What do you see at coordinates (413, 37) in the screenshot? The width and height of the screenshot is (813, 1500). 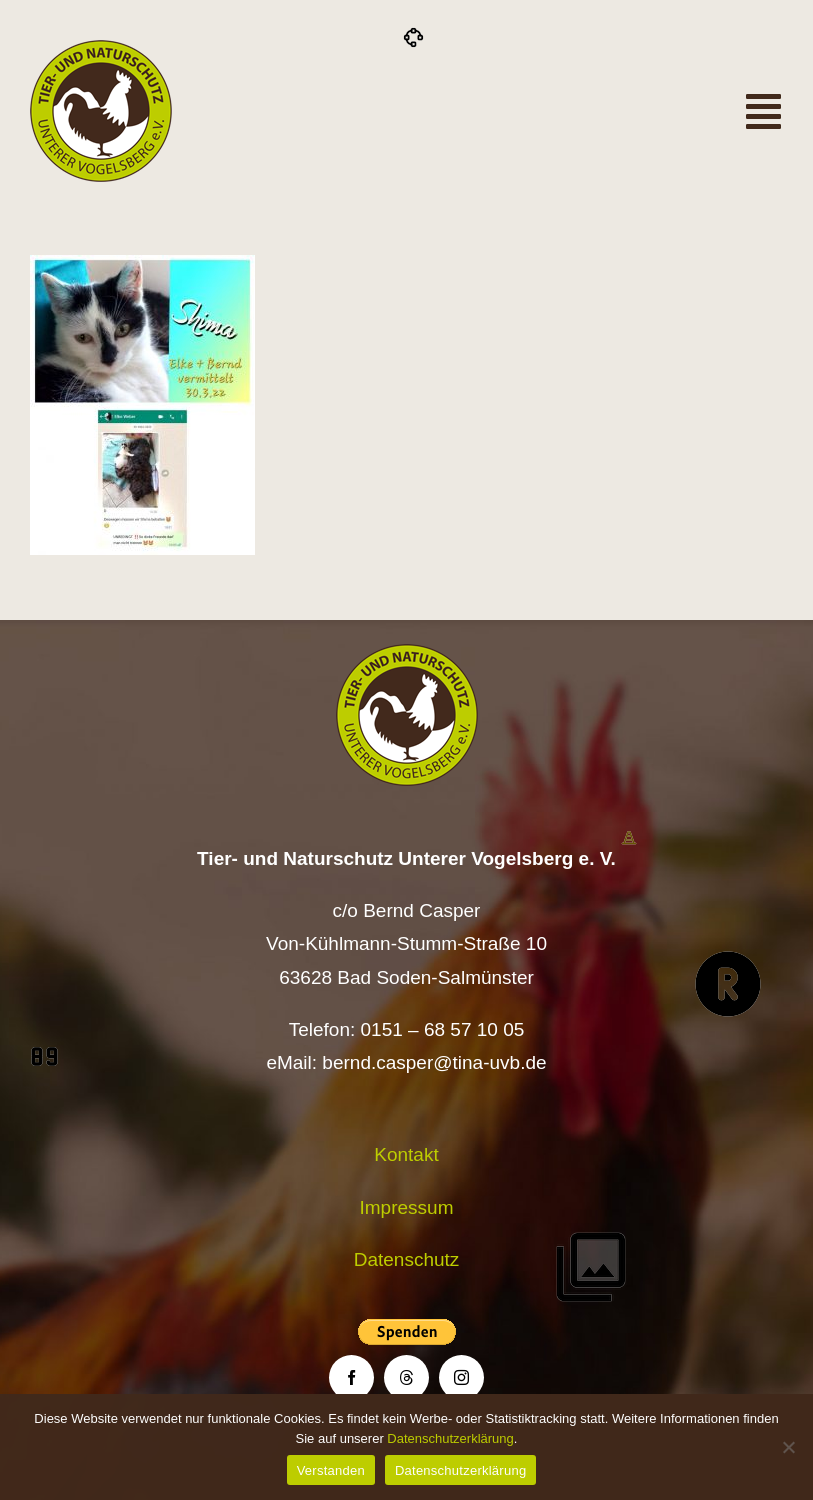 I see `edit bezier curve anchor points` at bounding box center [413, 37].